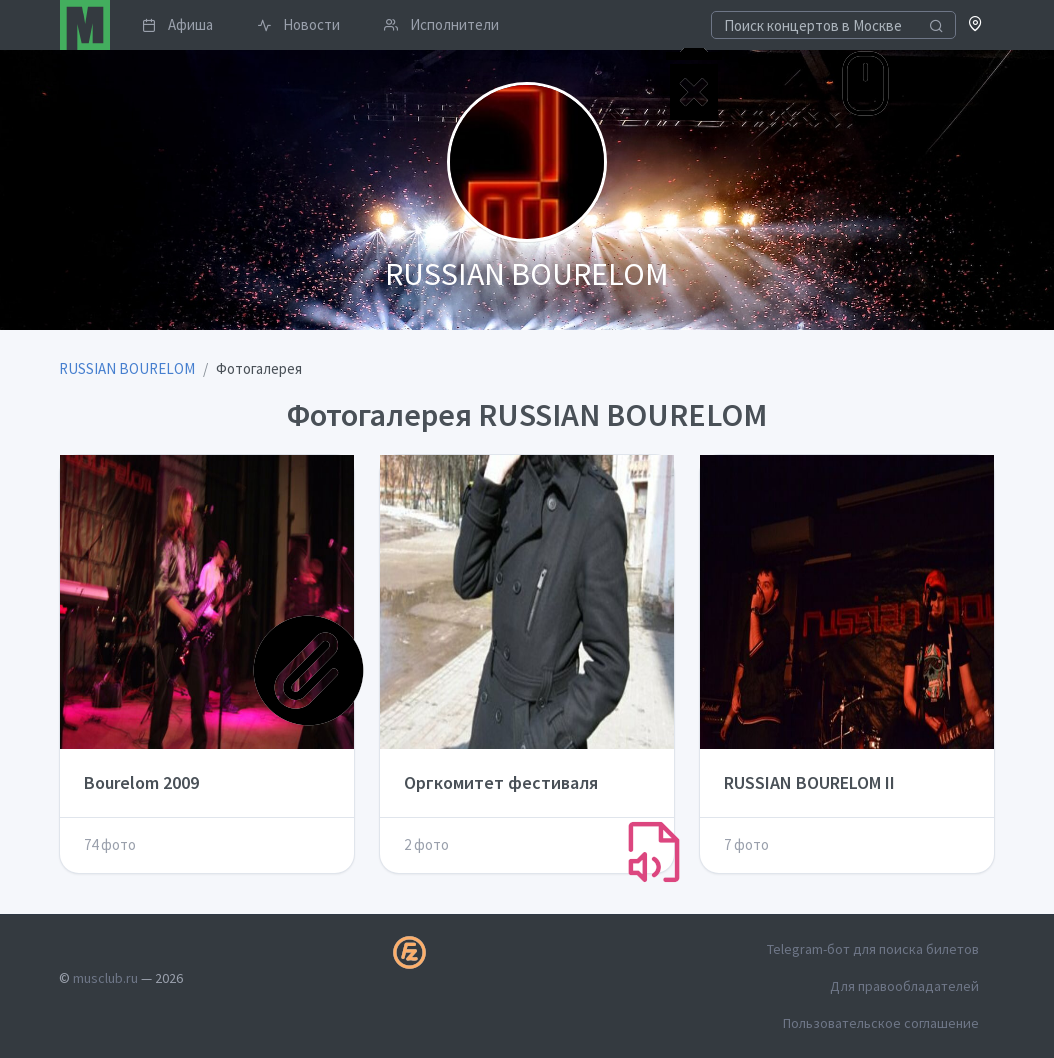 This screenshot has height=1058, width=1054. What do you see at coordinates (308, 670) in the screenshot?
I see `attach a file to your message` at bounding box center [308, 670].